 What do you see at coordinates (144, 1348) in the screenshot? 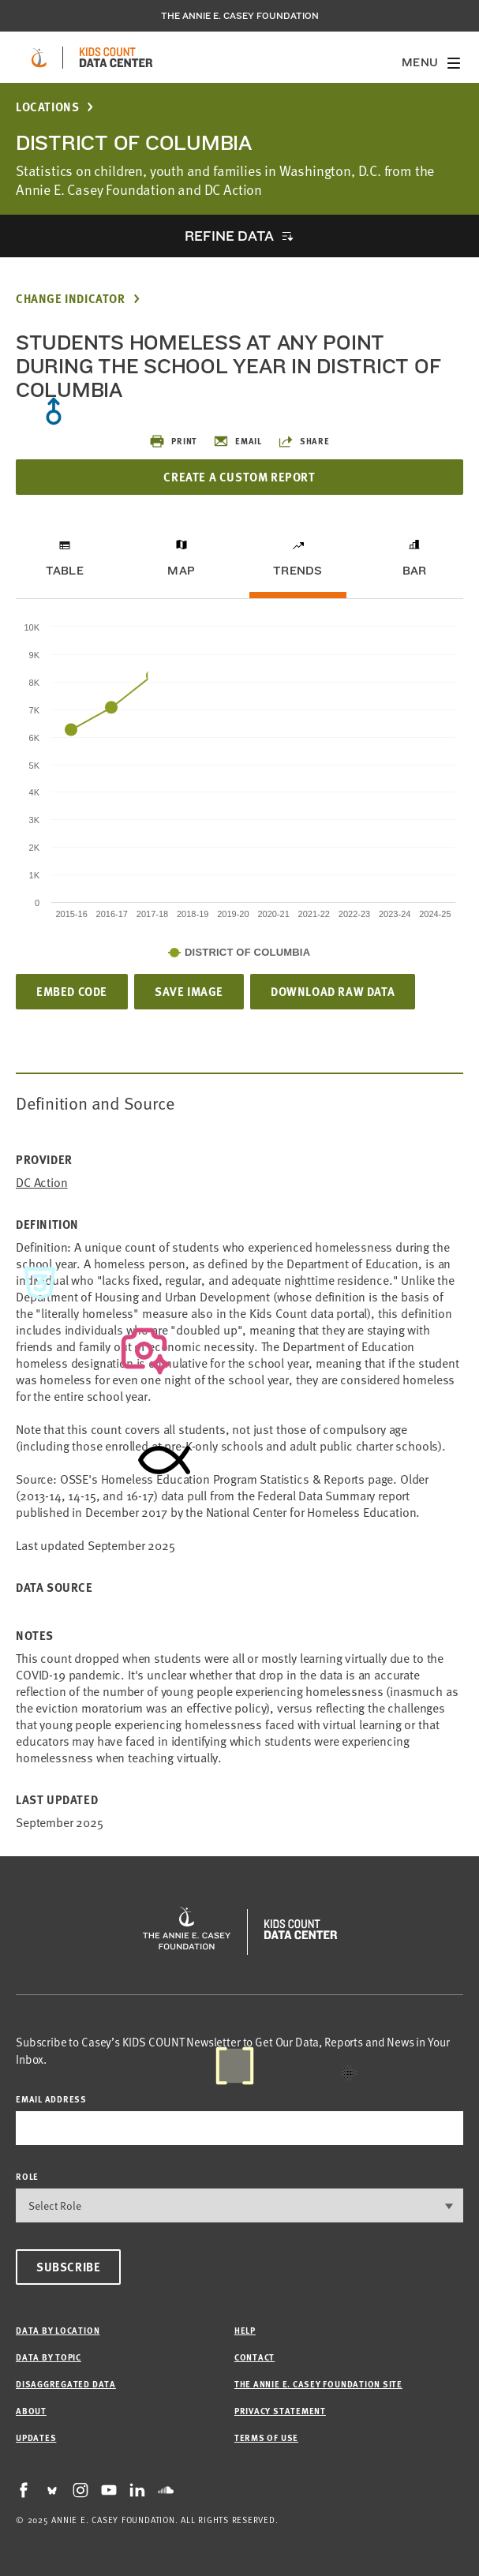
I see `apply AI-powered photo enhancement` at bounding box center [144, 1348].